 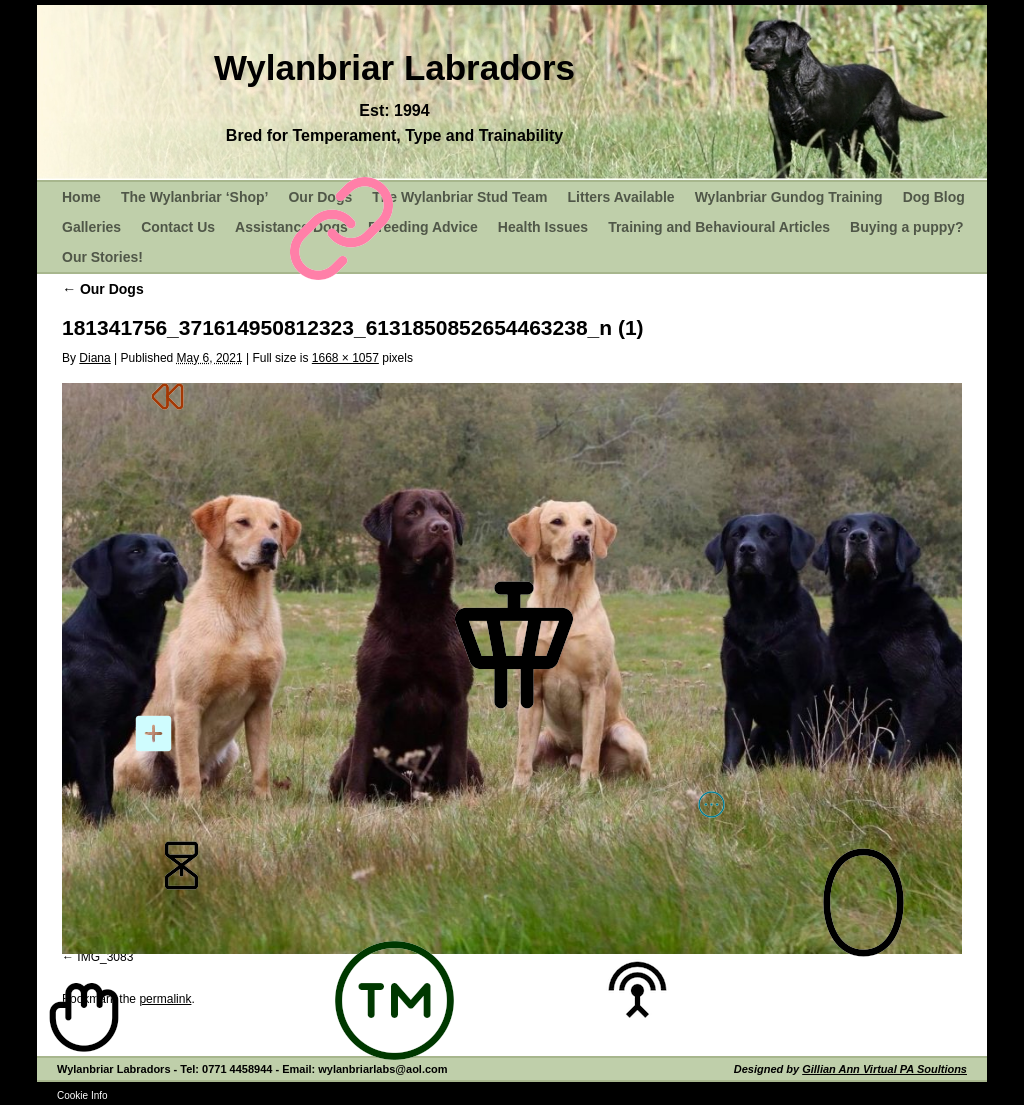 I want to click on configure antenna or broadcast settings, so click(x=637, y=990).